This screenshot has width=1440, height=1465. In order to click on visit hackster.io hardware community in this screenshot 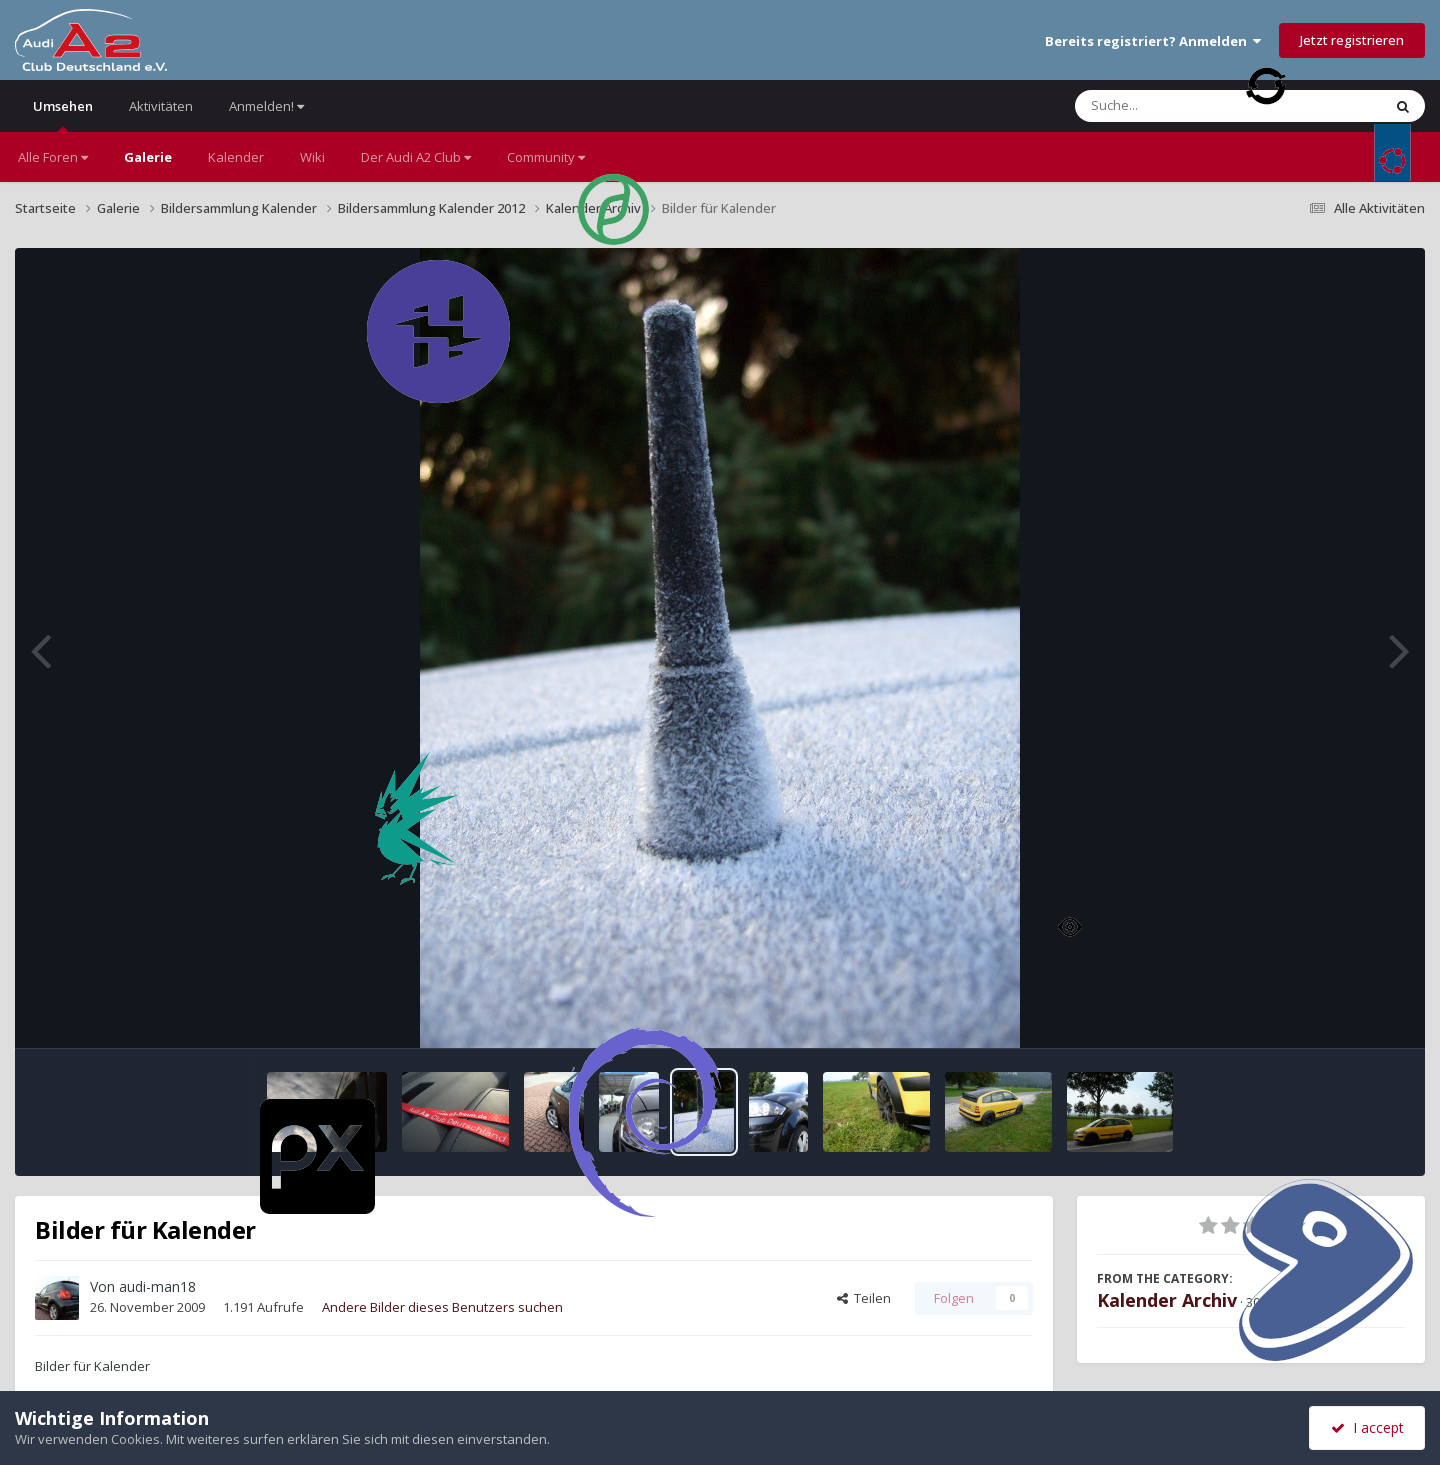, I will do `click(438, 331)`.